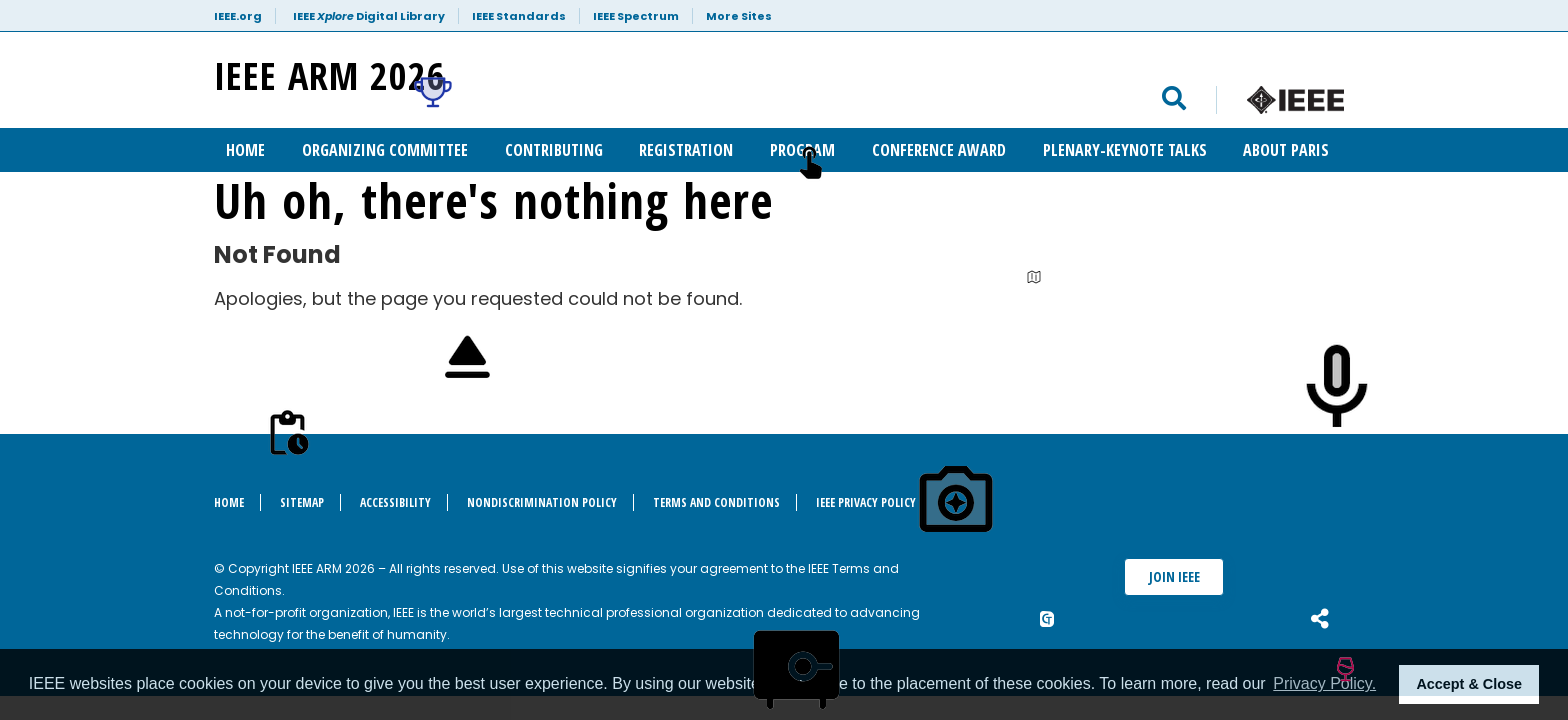 The image size is (1568, 720). I want to click on tap to start voice input, so click(1337, 388).